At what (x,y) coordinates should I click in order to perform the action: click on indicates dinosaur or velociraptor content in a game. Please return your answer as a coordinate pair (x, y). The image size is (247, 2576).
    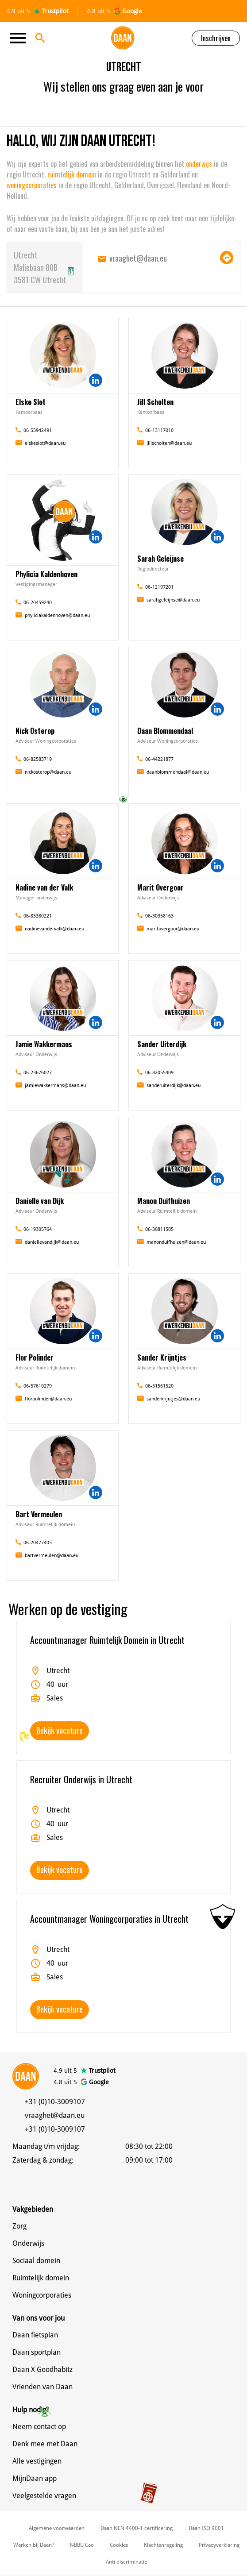
    Looking at the image, I should click on (63, 1175).